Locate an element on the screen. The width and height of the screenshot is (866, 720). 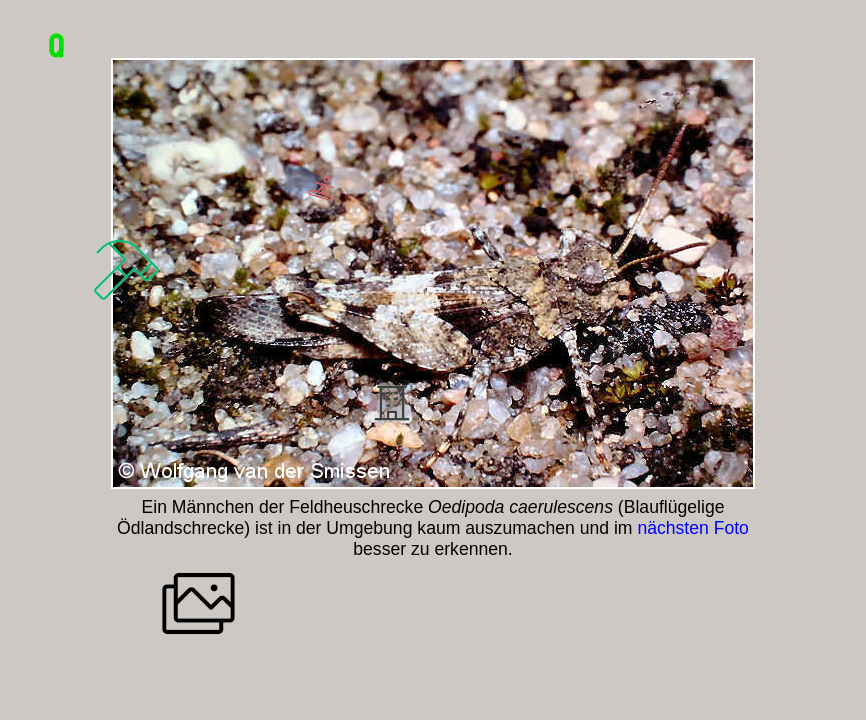
view photo gallery is located at coordinates (198, 603).